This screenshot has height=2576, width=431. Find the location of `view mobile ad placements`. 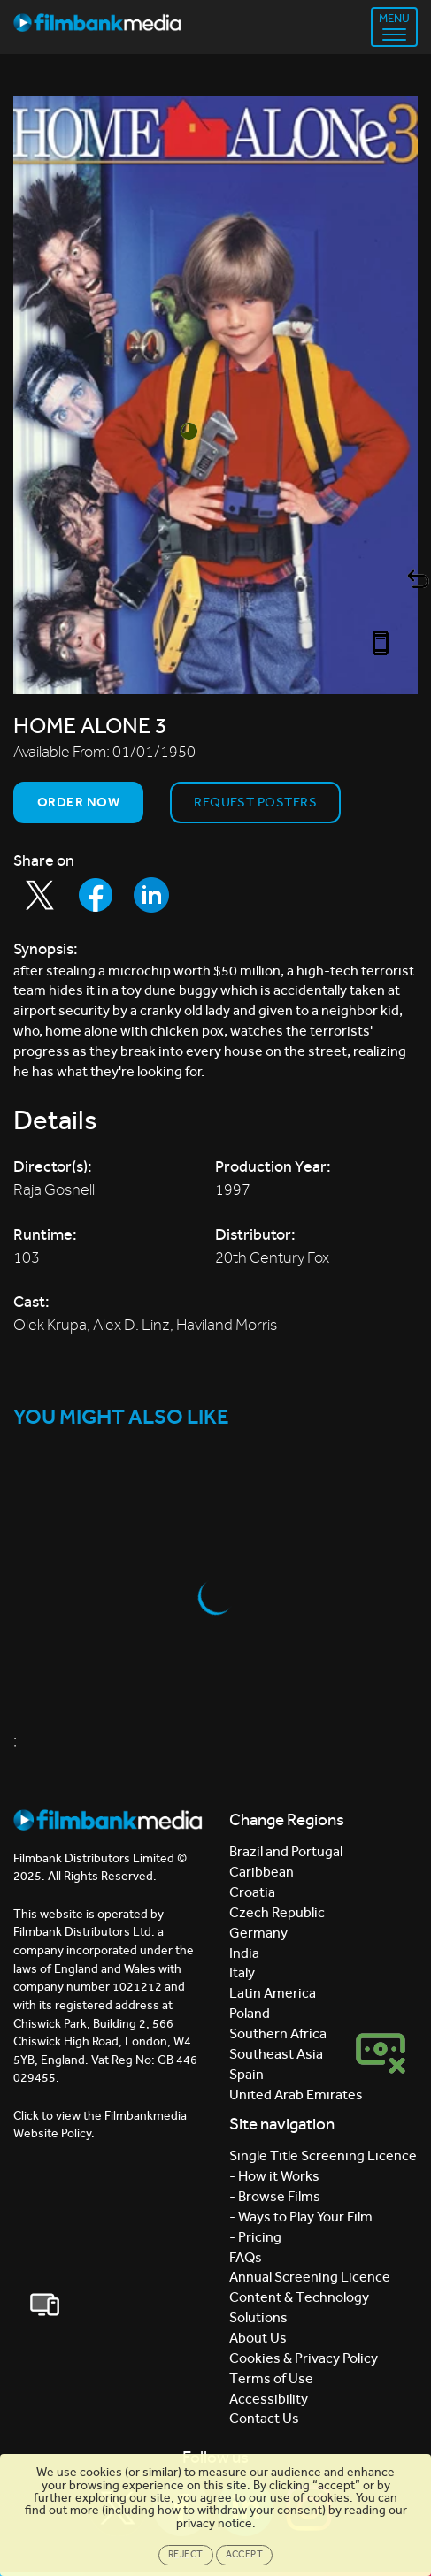

view mobile ad placements is located at coordinates (381, 643).